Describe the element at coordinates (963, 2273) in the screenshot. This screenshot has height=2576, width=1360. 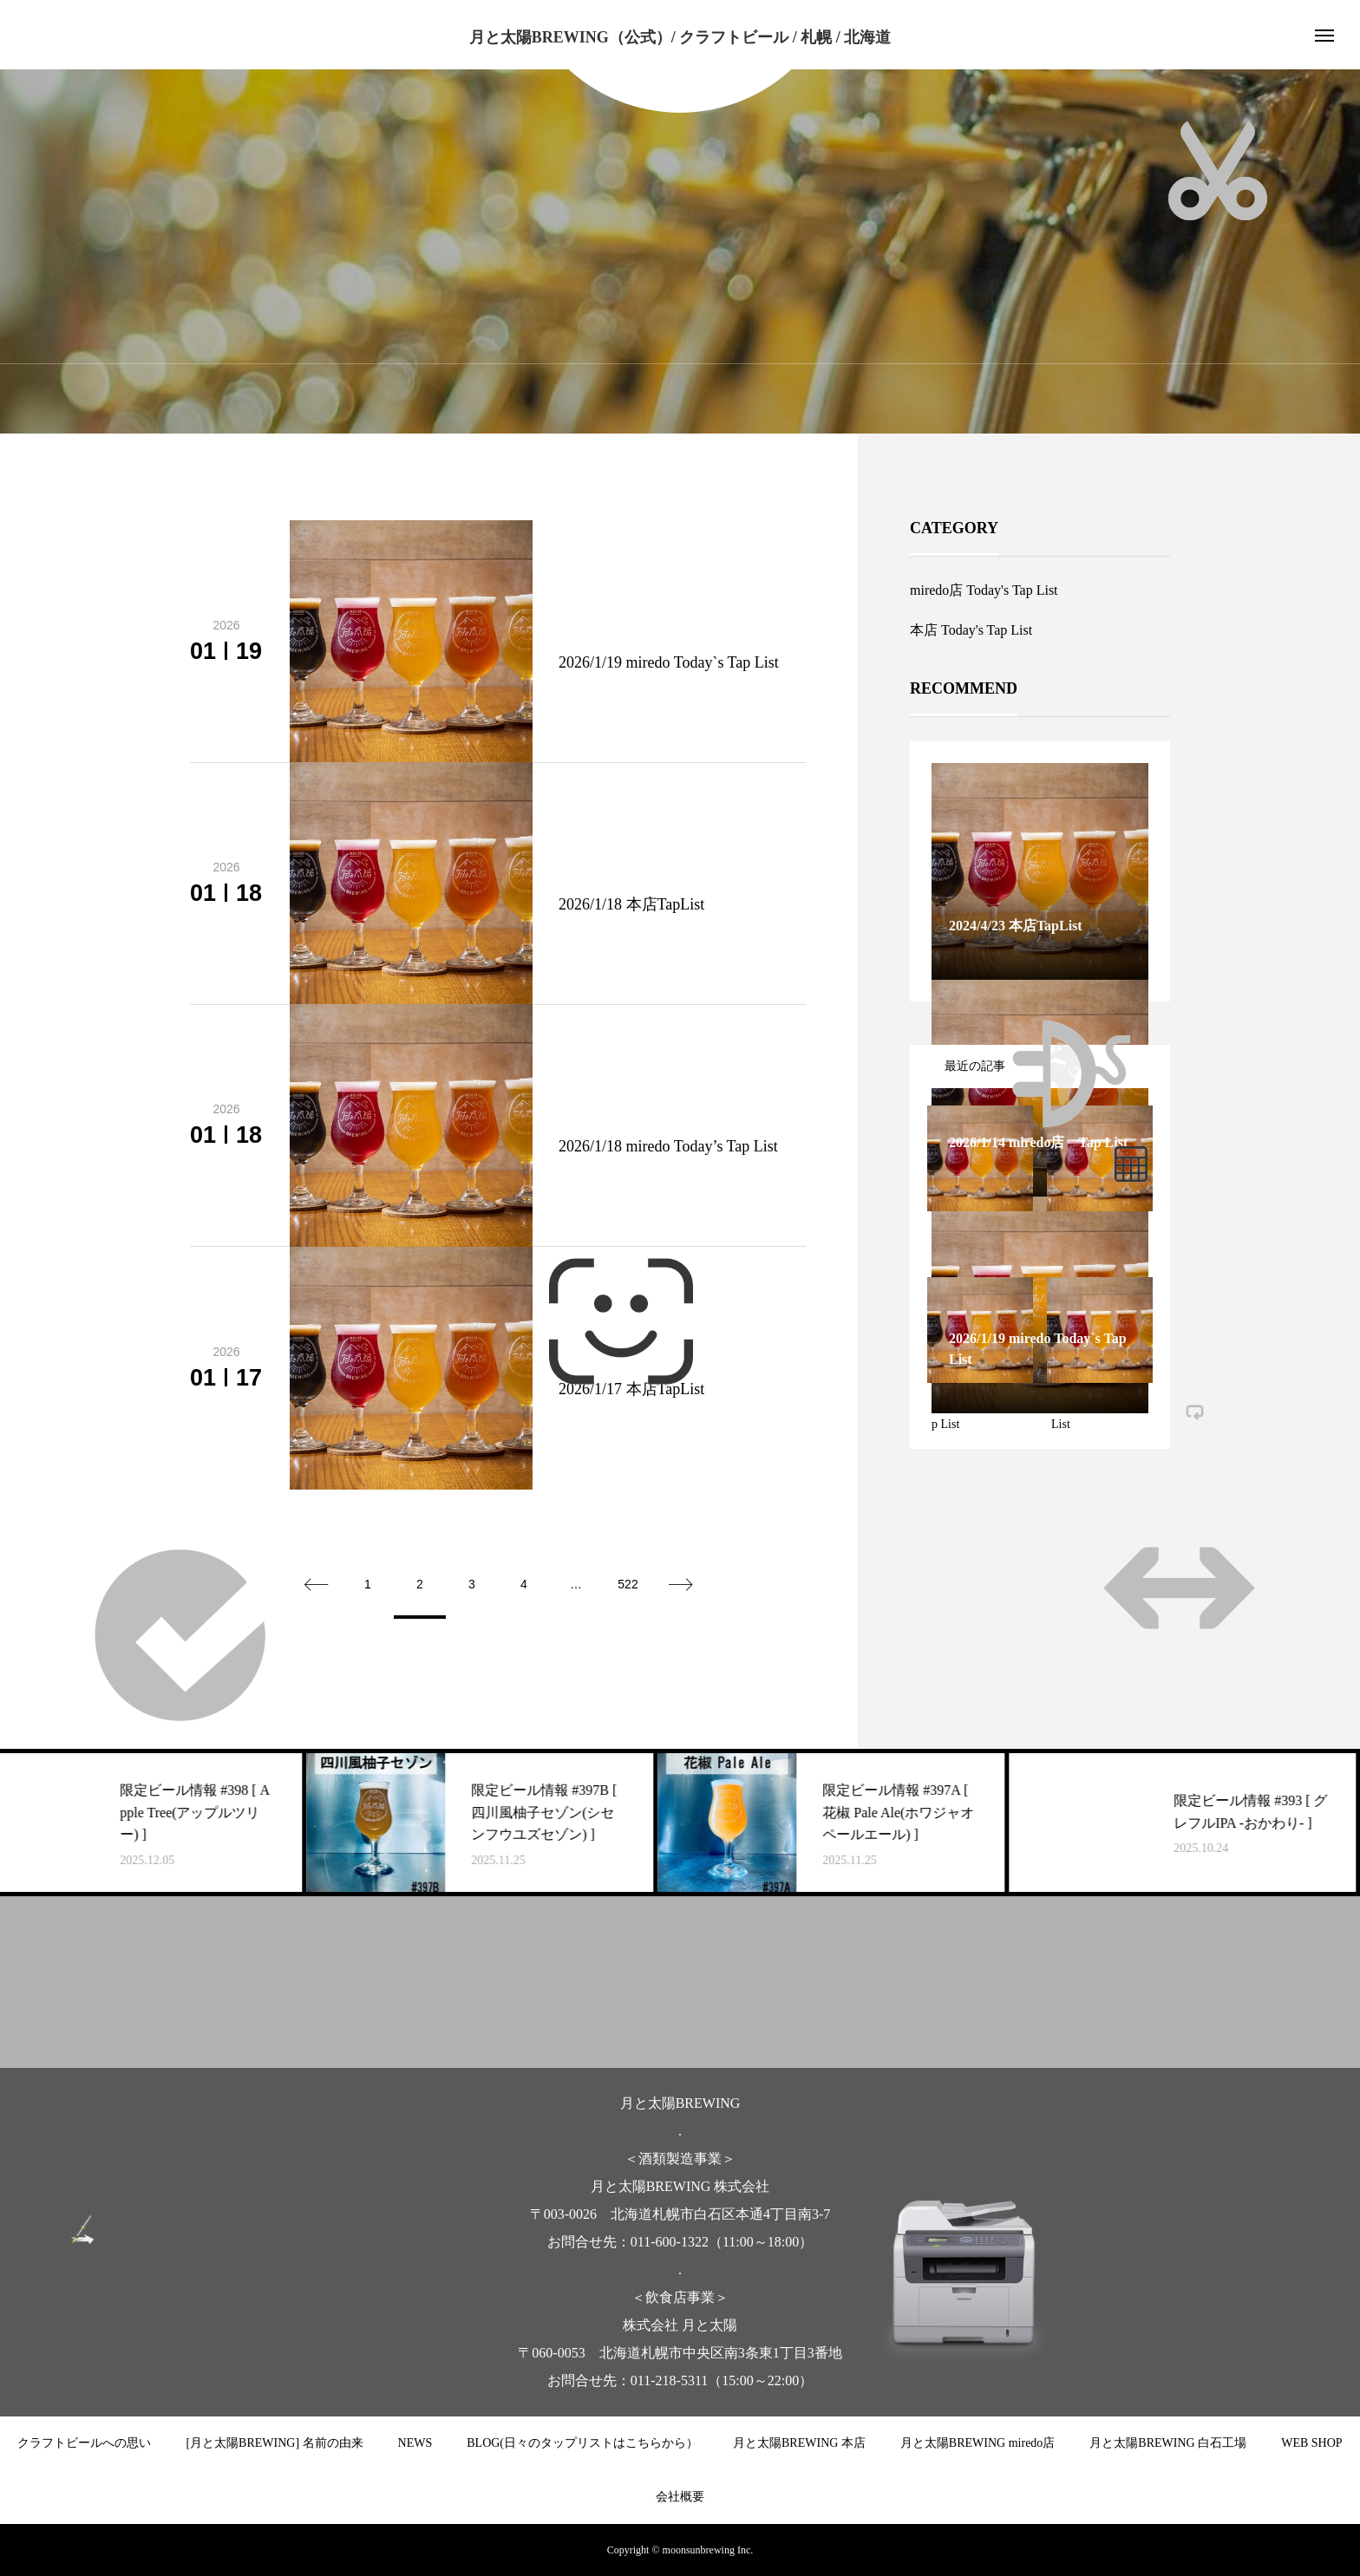
I see `connect to a network printer` at that location.